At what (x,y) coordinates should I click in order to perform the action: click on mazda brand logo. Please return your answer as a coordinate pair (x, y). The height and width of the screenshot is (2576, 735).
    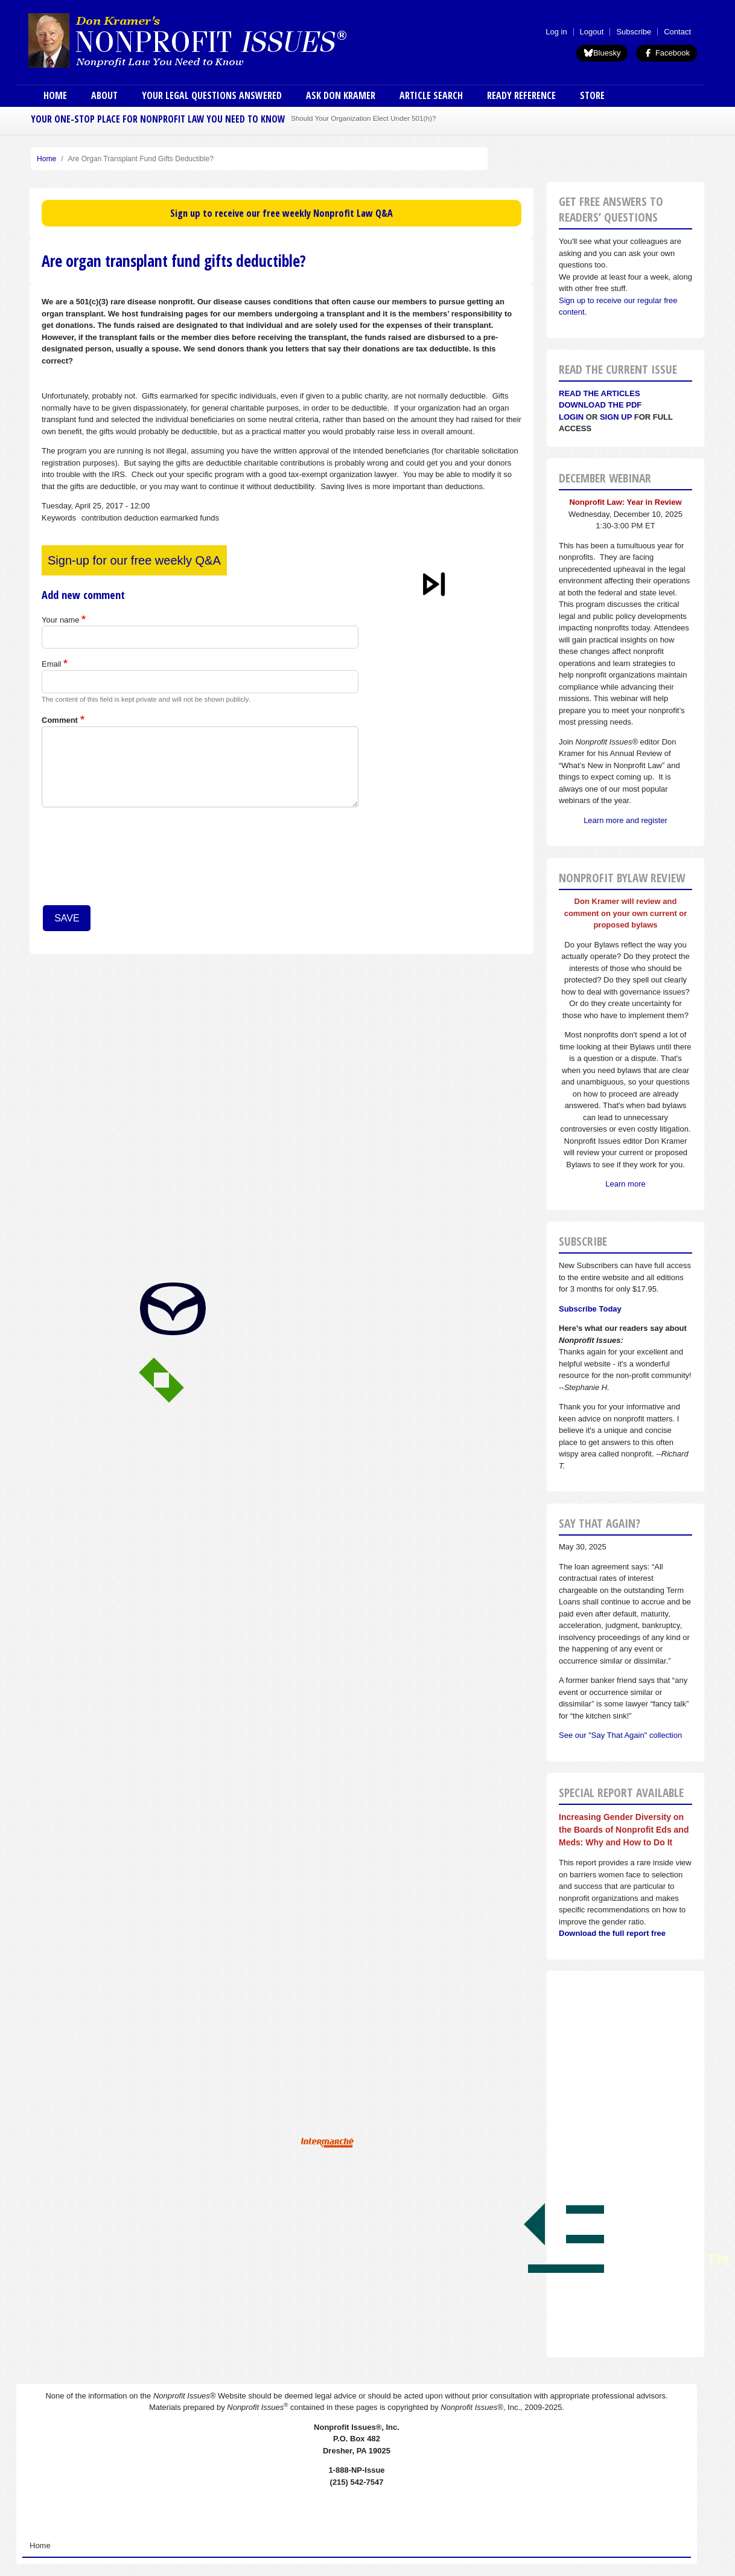
    Looking at the image, I should click on (173, 1309).